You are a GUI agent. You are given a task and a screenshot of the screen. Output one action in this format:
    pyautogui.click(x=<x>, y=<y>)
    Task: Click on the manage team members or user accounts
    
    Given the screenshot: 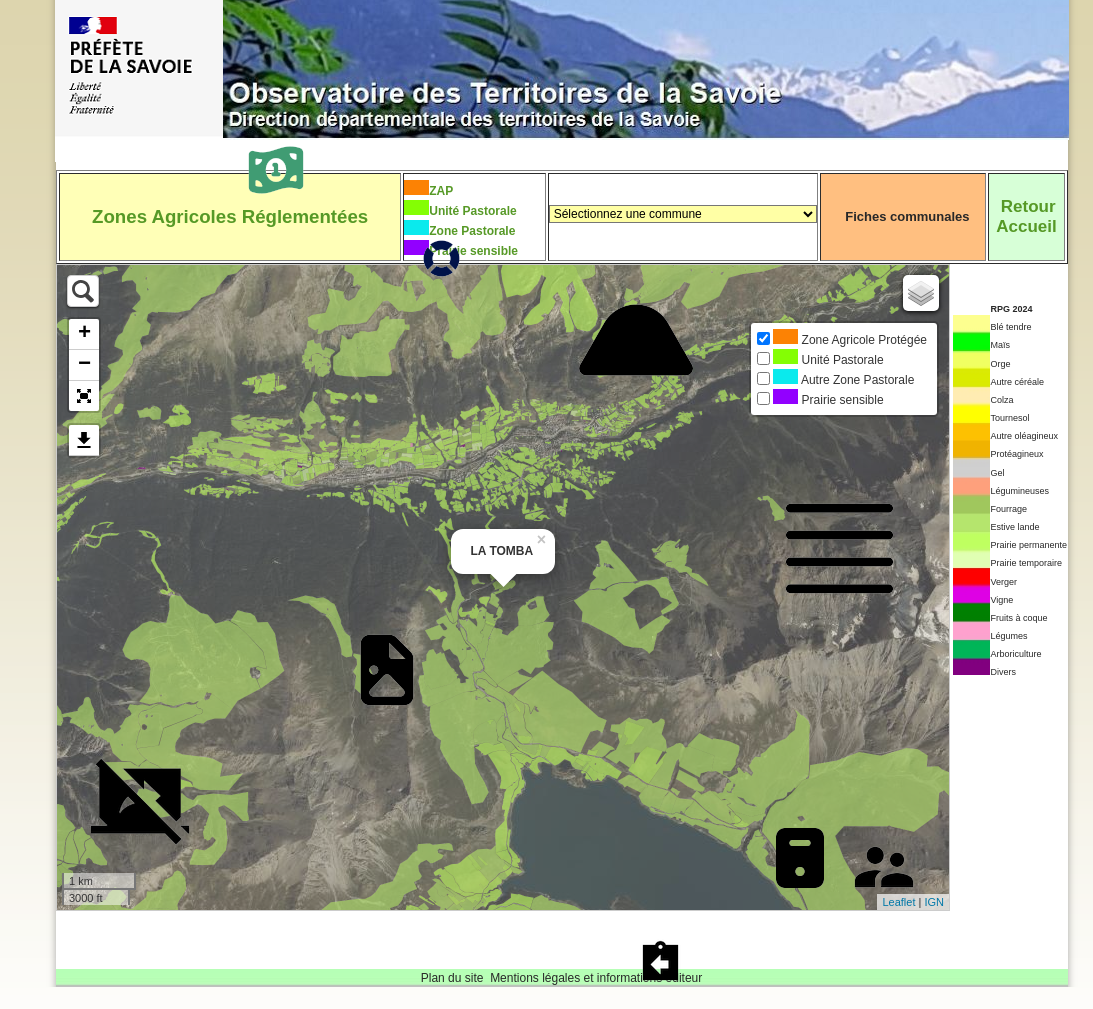 What is the action you would take?
    pyautogui.click(x=884, y=867)
    